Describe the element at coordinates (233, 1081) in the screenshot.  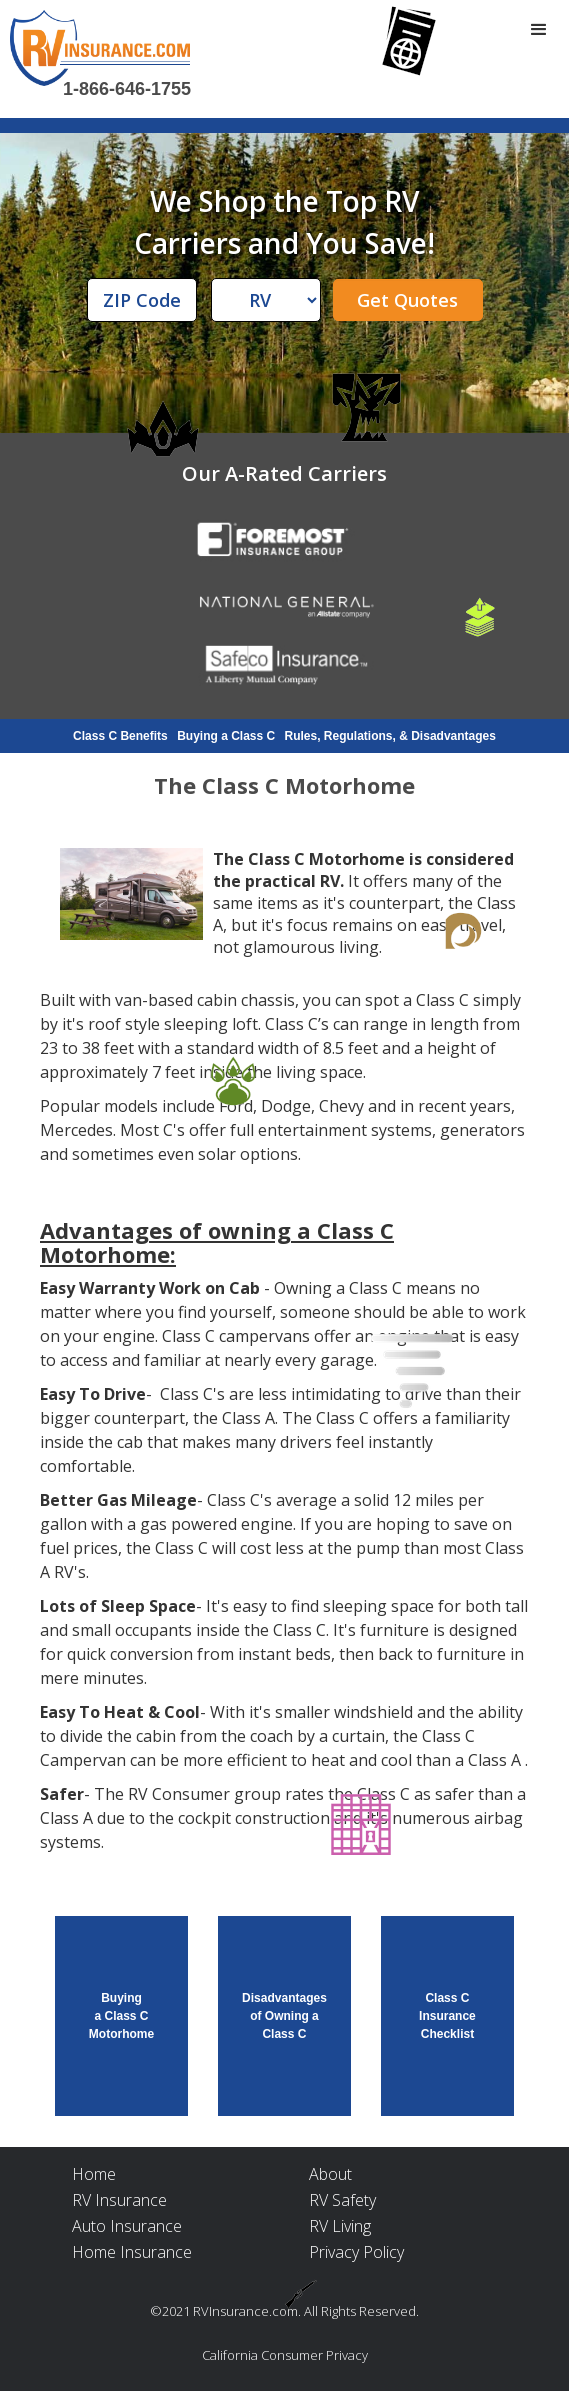
I see `access pet-related features or settings` at that location.